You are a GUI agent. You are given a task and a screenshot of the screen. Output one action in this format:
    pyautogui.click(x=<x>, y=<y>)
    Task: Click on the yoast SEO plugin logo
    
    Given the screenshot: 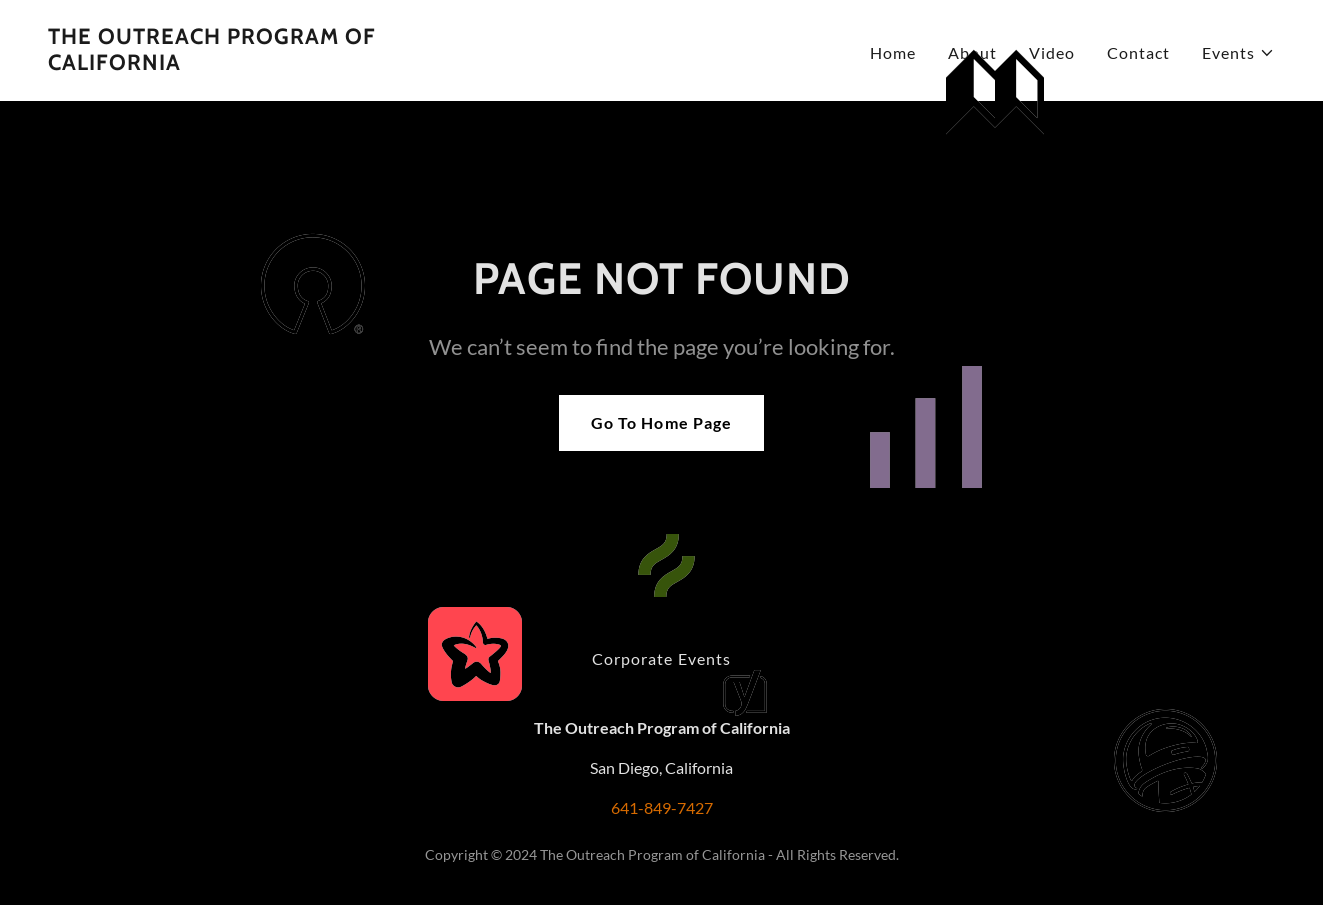 What is the action you would take?
    pyautogui.click(x=745, y=693)
    